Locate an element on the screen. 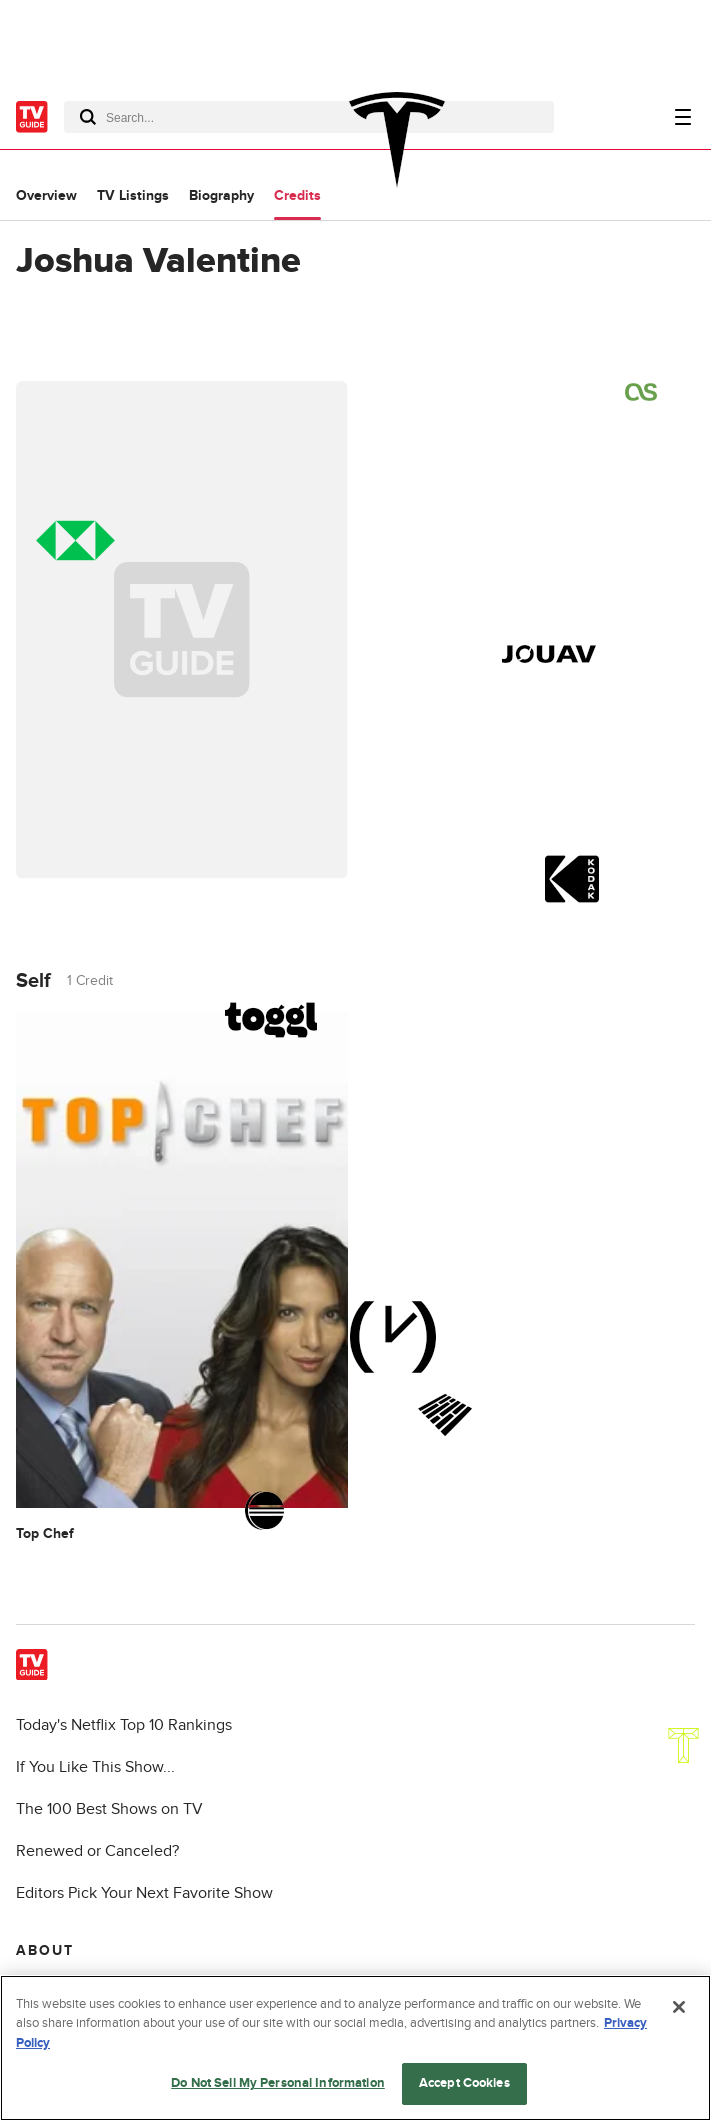  Kodak brand logo is located at coordinates (572, 879).